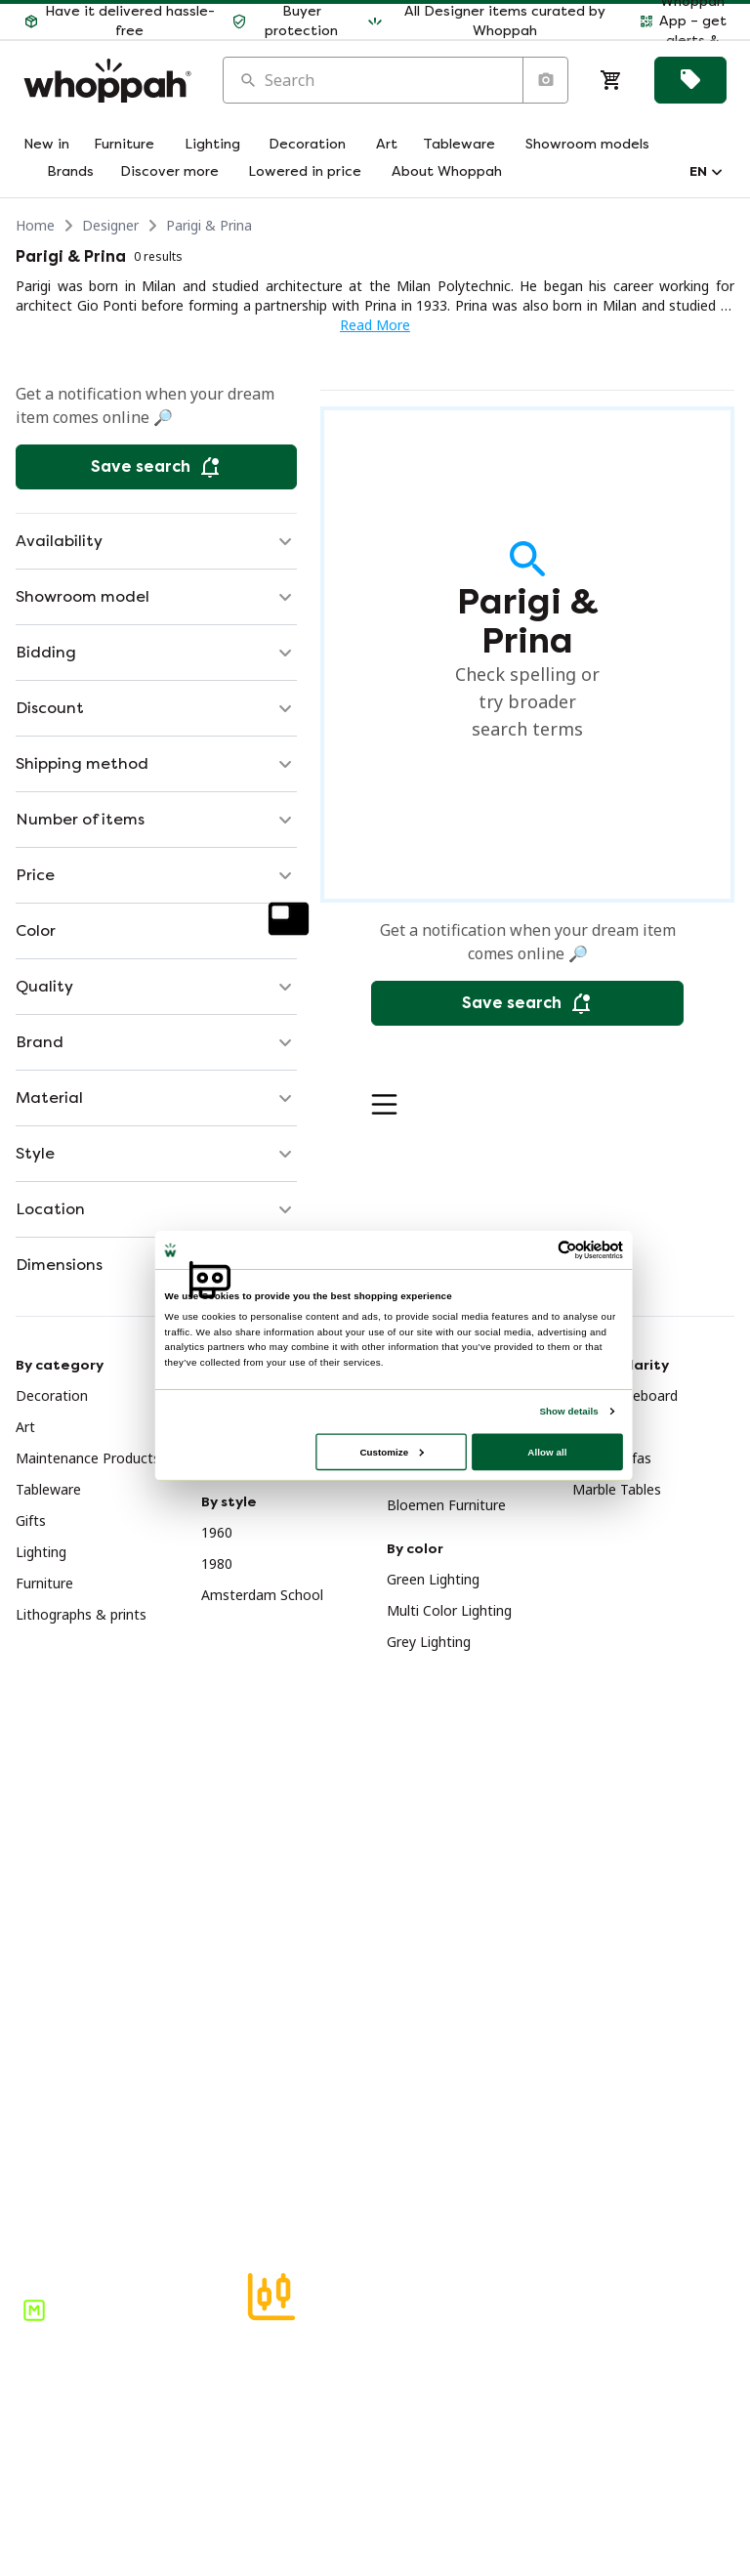 The width and height of the screenshot is (750, 2576). I want to click on view featured or highlighted video content, so click(288, 918).